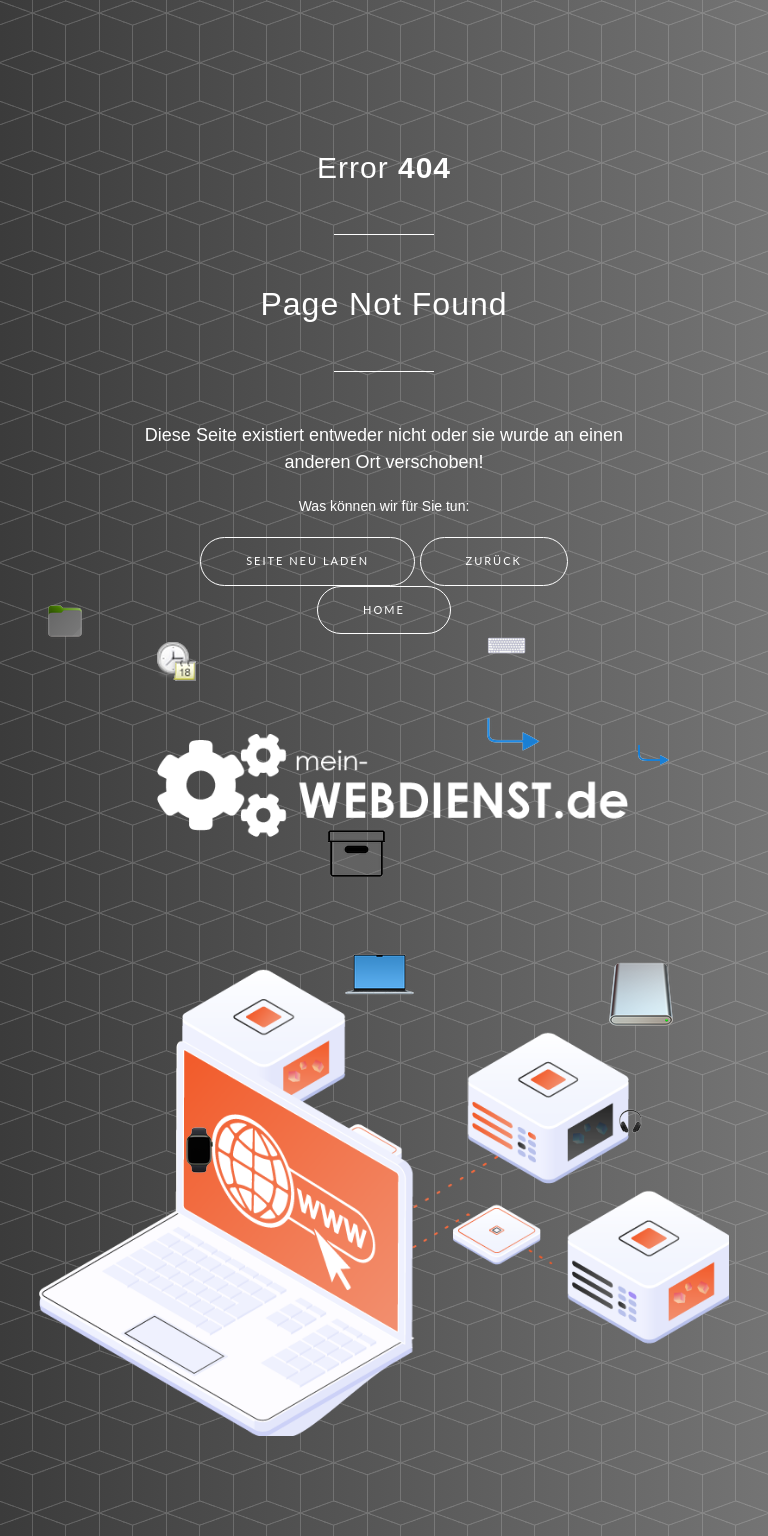 The width and height of the screenshot is (768, 1536). What do you see at coordinates (65, 621) in the screenshot?
I see `open a folder to view its contents` at bounding box center [65, 621].